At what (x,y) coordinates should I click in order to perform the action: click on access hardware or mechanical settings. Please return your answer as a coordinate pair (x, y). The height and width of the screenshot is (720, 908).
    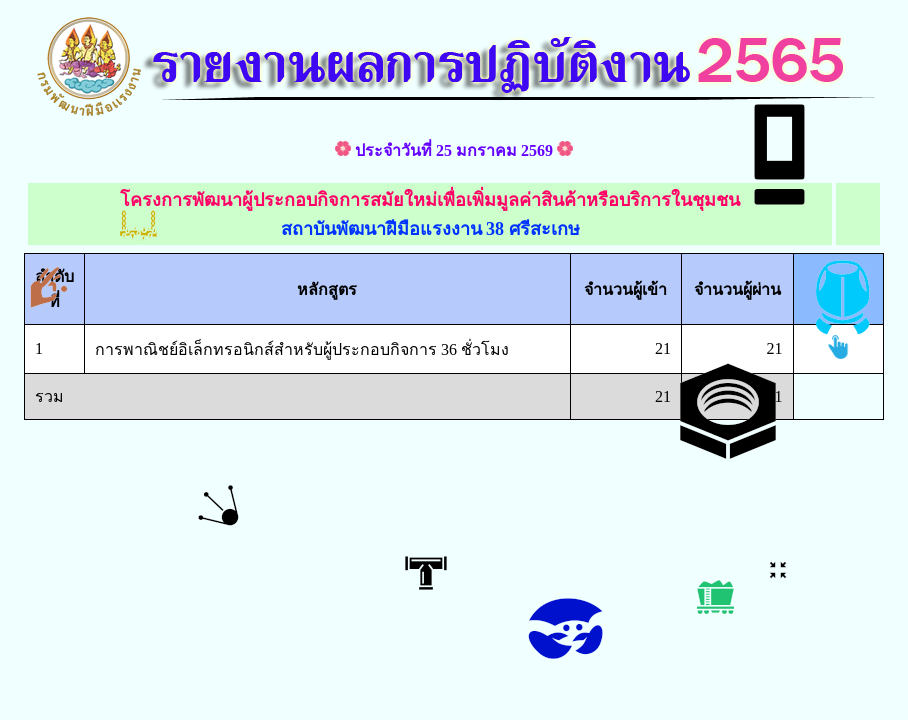
    Looking at the image, I should click on (728, 411).